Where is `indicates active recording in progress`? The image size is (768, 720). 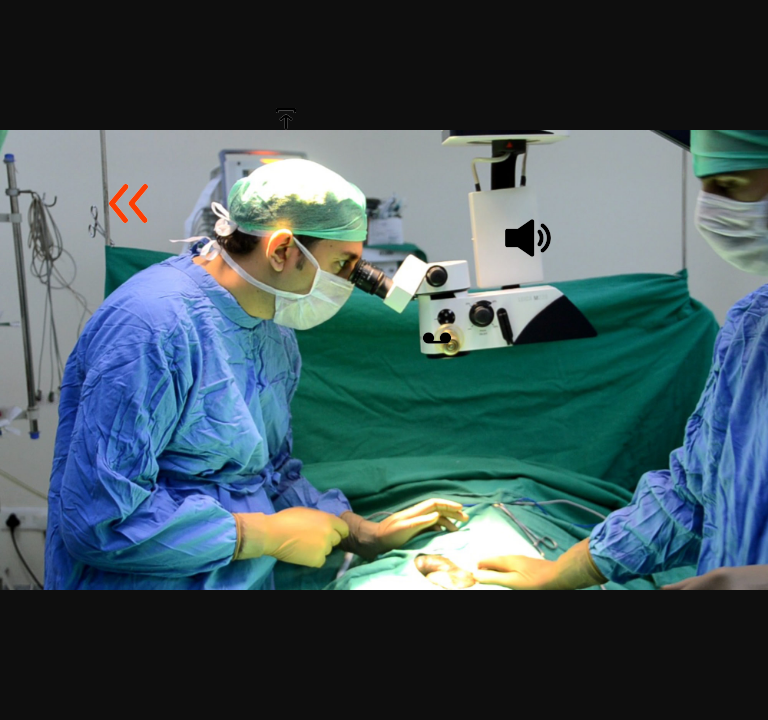 indicates active recording in progress is located at coordinates (437, 338).